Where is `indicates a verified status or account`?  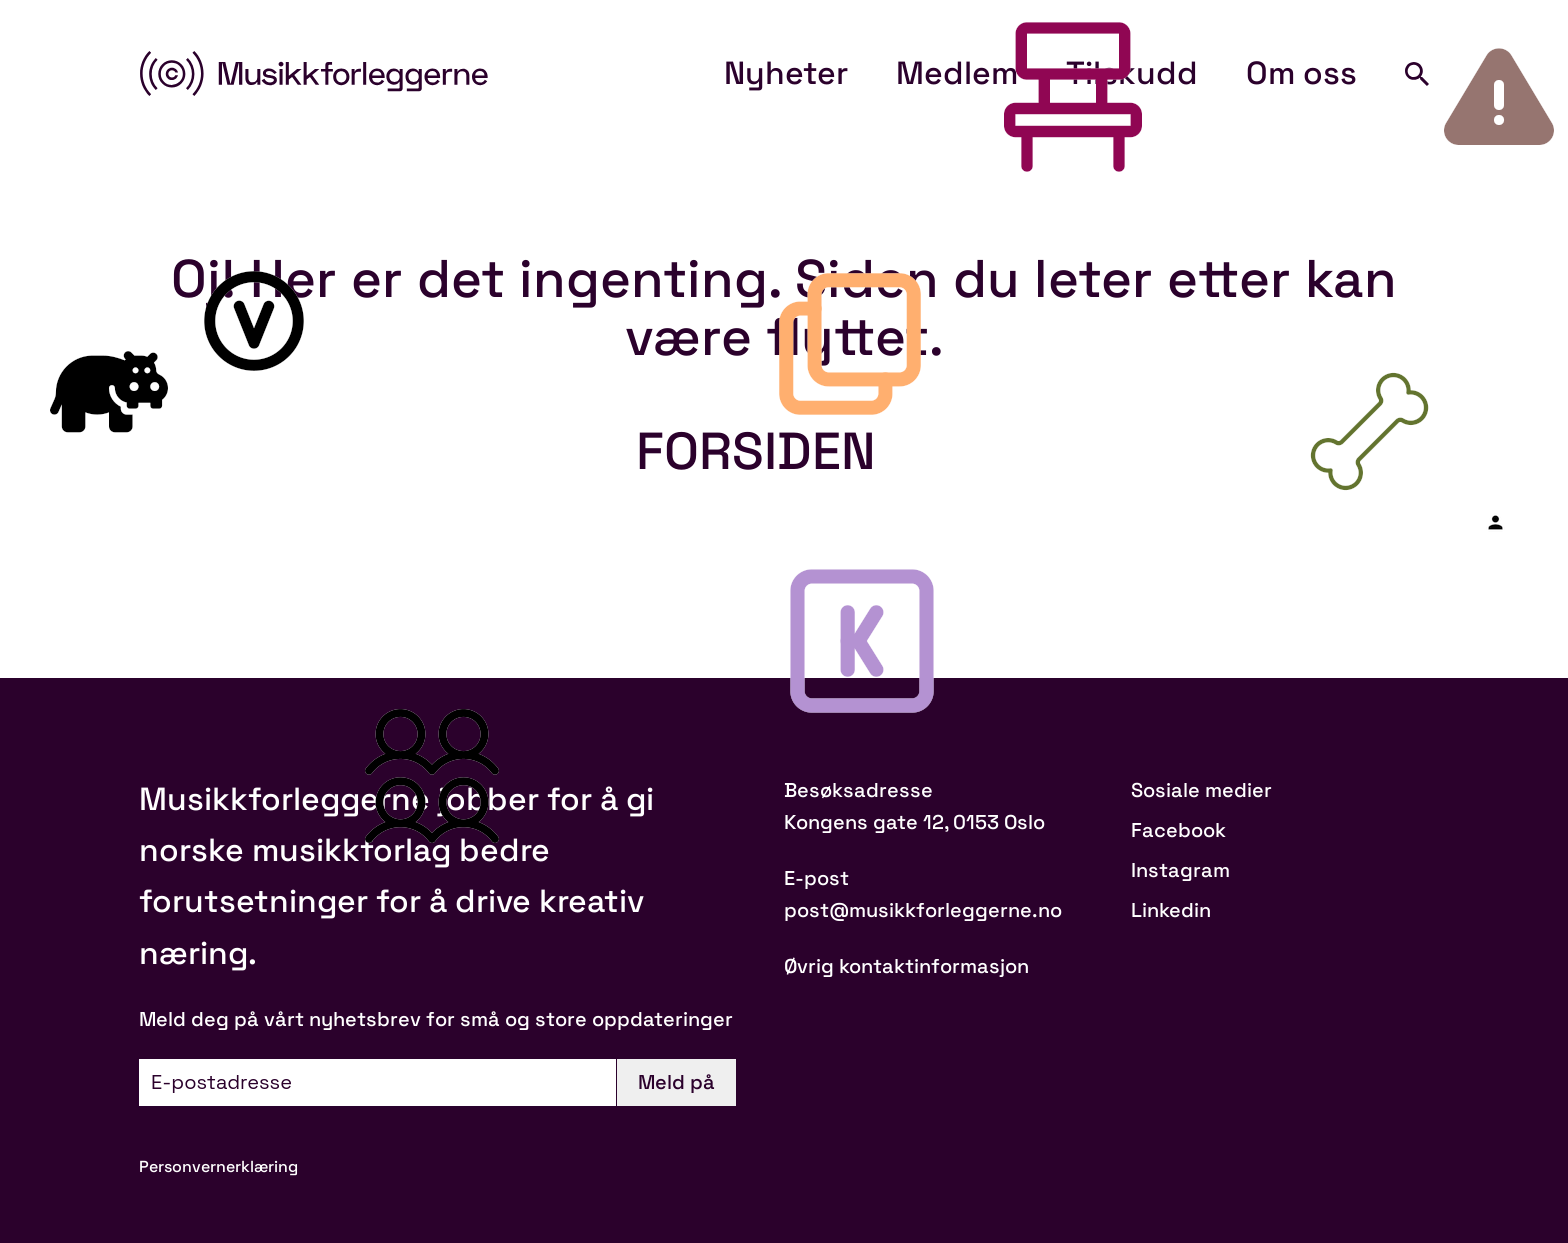 indicates a verified status or account is located at coordinates (254, 321).